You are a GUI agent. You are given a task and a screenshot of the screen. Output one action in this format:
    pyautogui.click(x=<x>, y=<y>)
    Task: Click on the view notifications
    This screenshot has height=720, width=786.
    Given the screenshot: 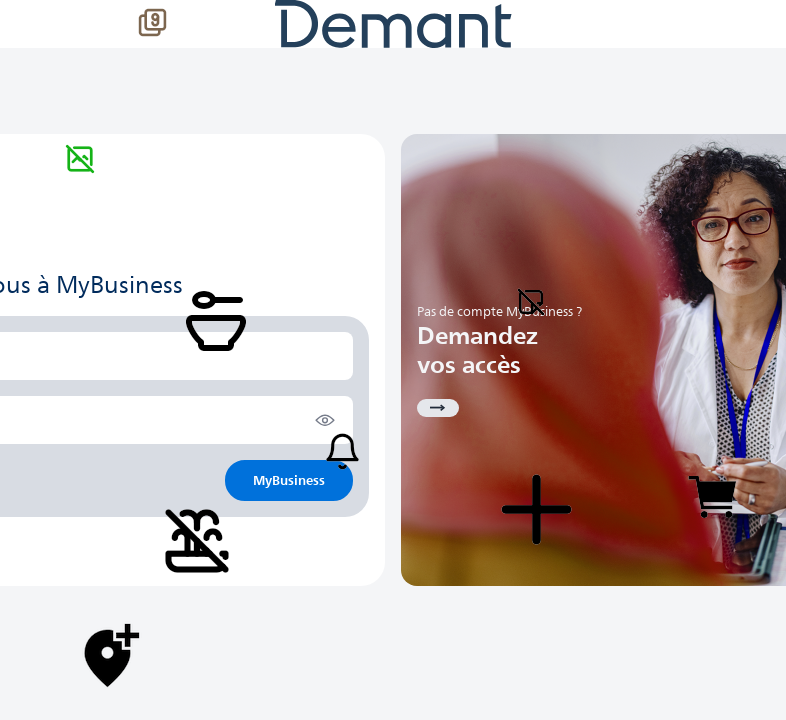 What is the action you would take?
    pyautogui.click(x=342, y=451)
    